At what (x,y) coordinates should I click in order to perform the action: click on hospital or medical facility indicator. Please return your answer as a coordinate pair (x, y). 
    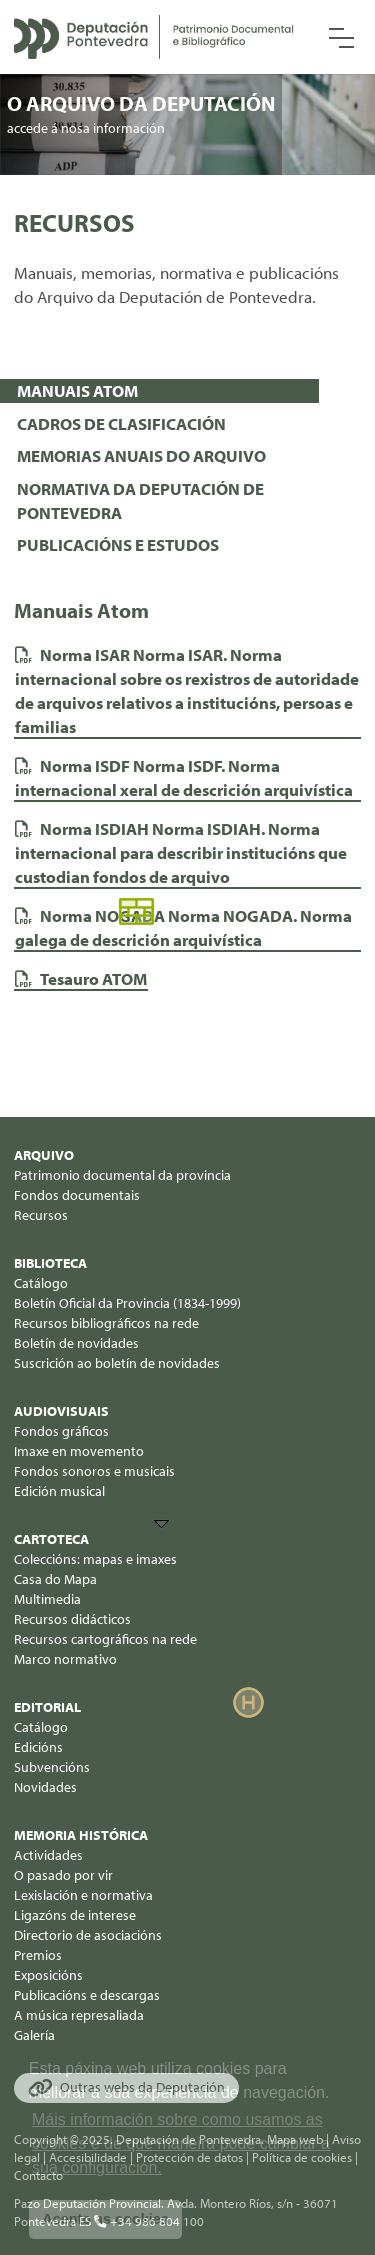
    Looking at the image, I should click on (248, 1702).